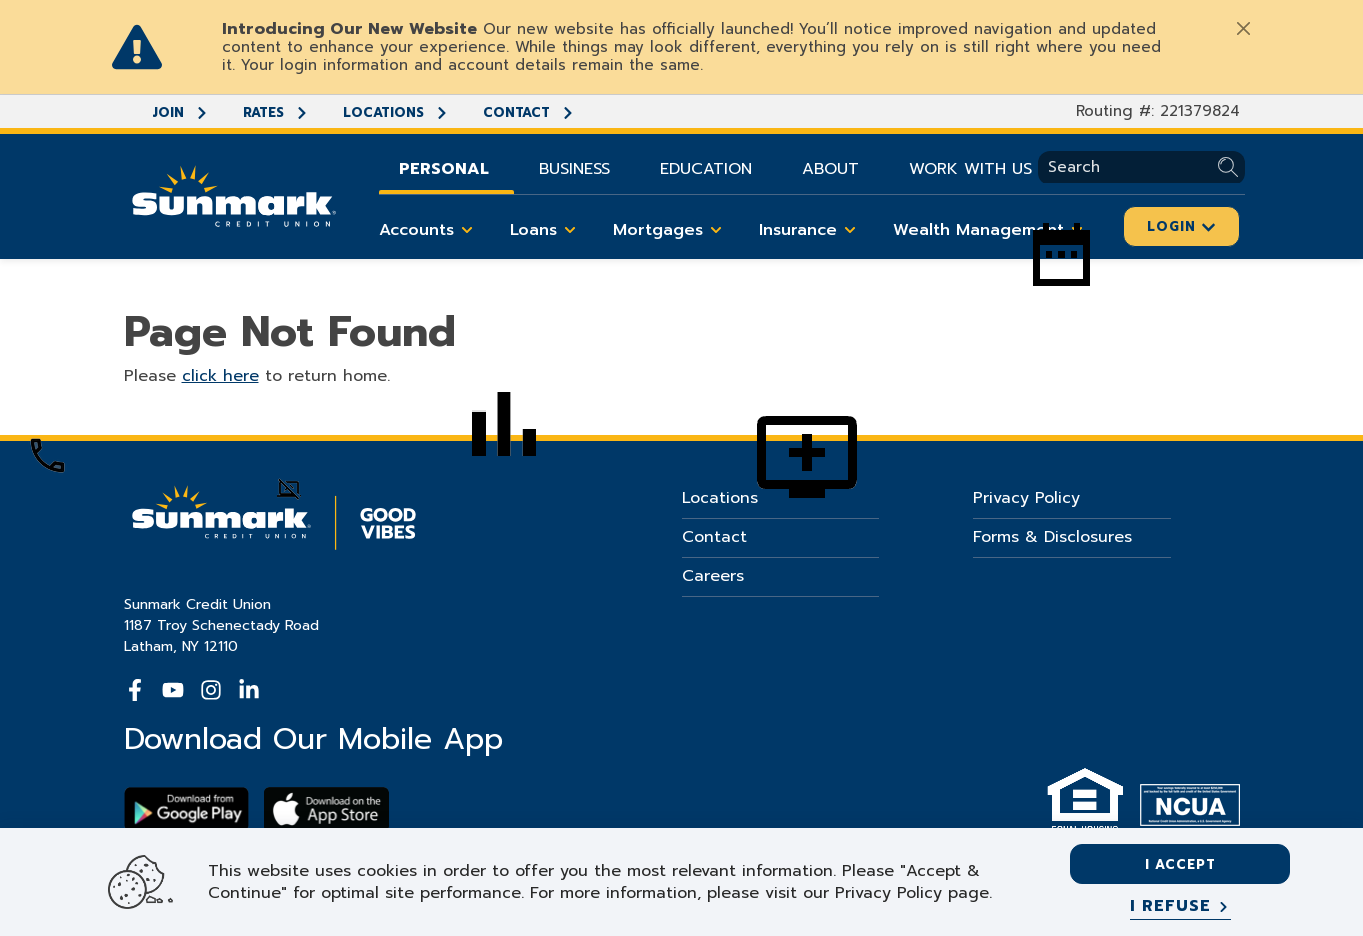  What do you see at coordinates (807, 457) in the screenshot?
I see `add current video to watch queue` at bounding box center [807, 457].